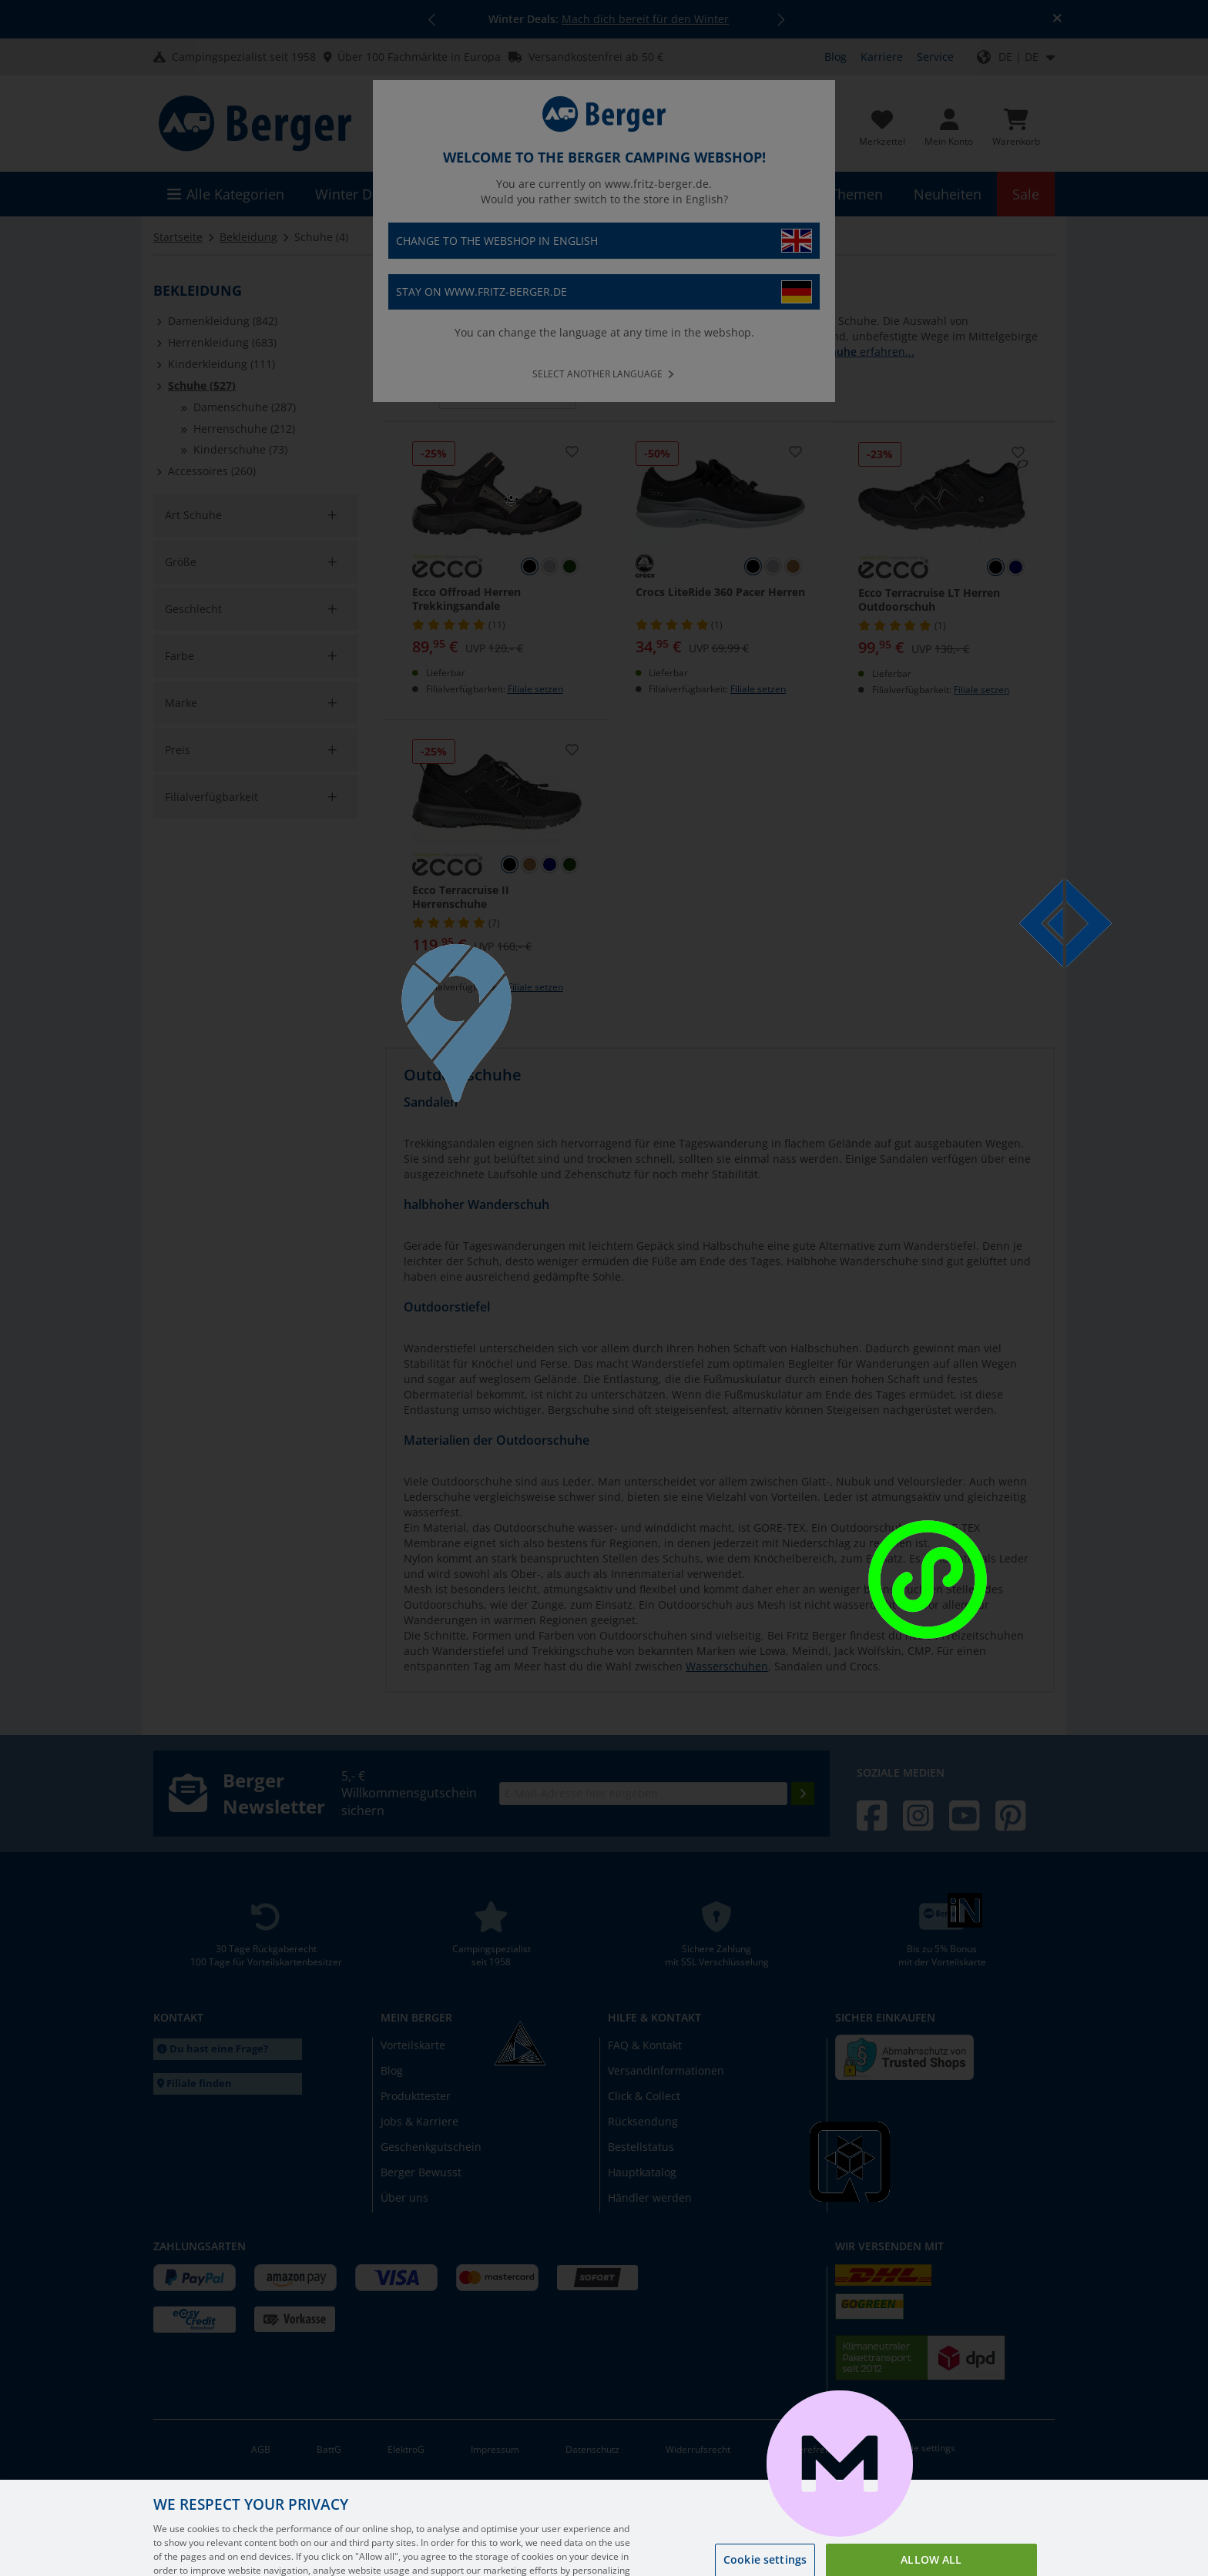 This screenshot has height=2576, width=1208. I want to click on open the MEGA cloud storage app, so click(840, 2464).